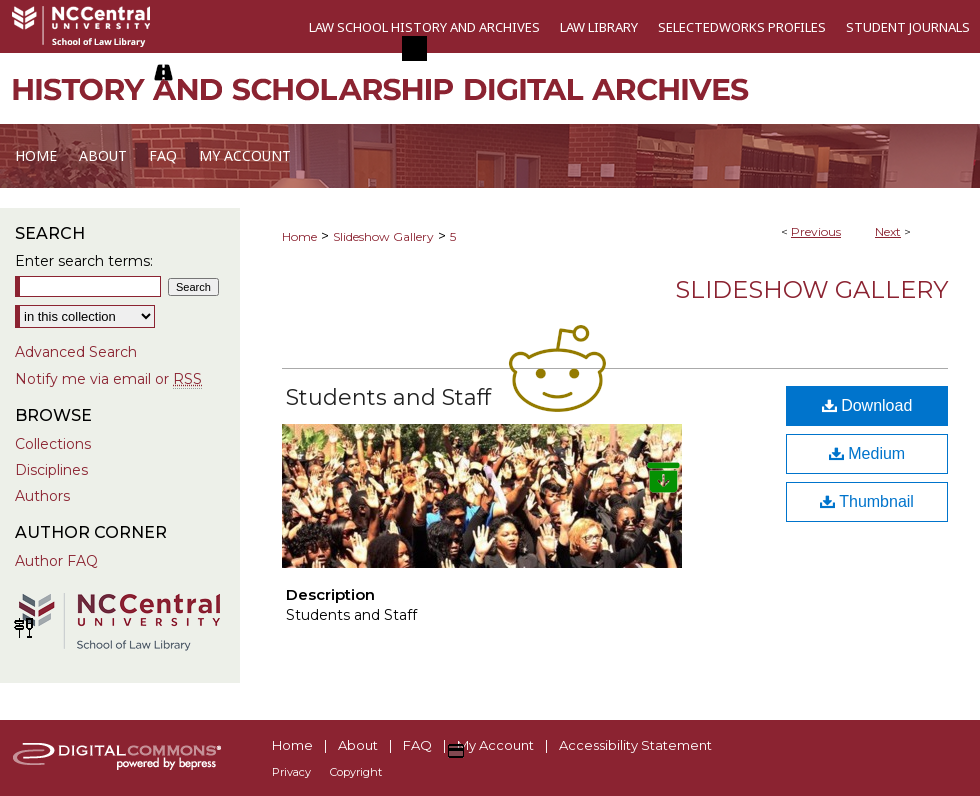 The height and width of the screenshot is (796, 980). Describe the element at coordinates (24, 628) in the screenshot. I see `browse tapas or small plates menu` at that location.